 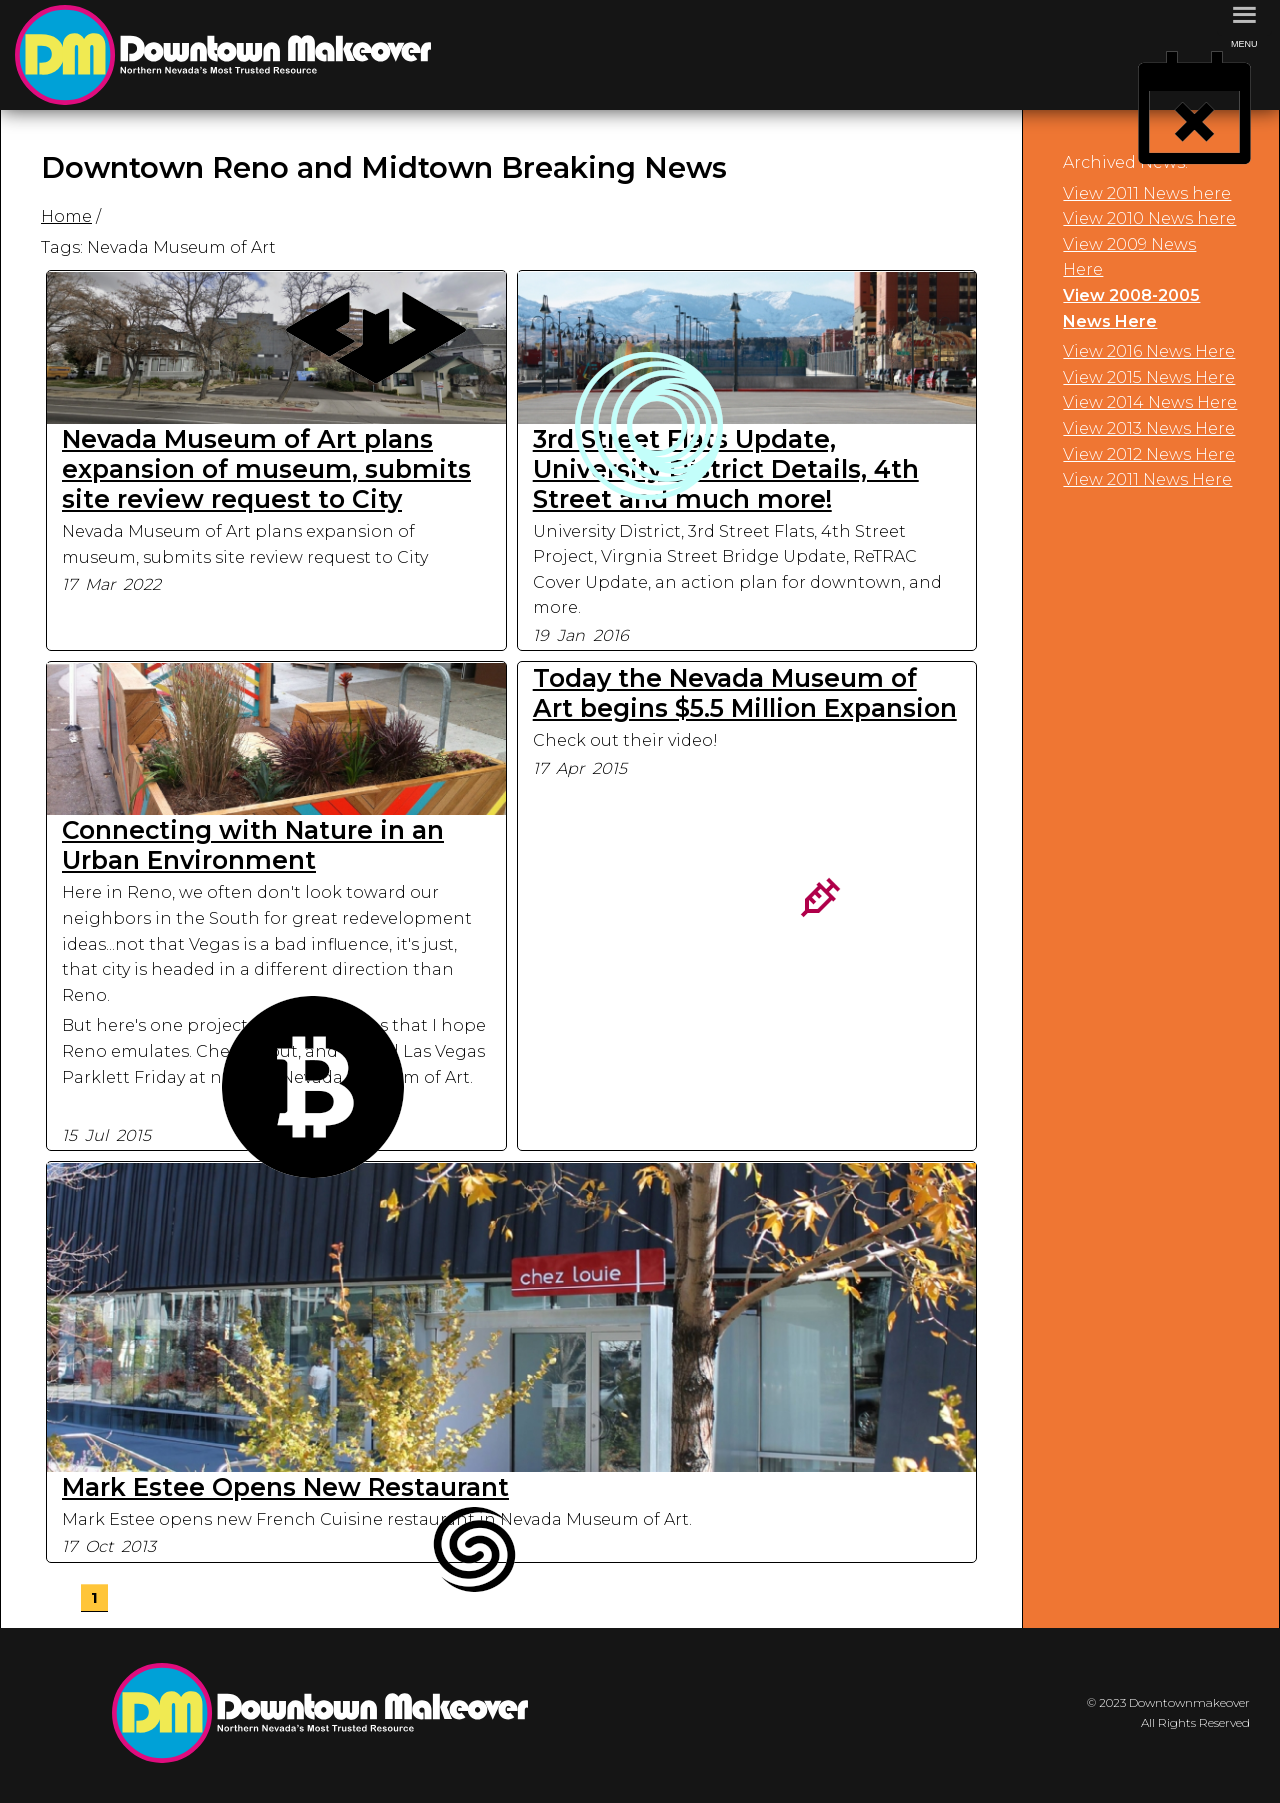 I want to click on cancel or delete a calendar event, so click(x=1194, y=113).